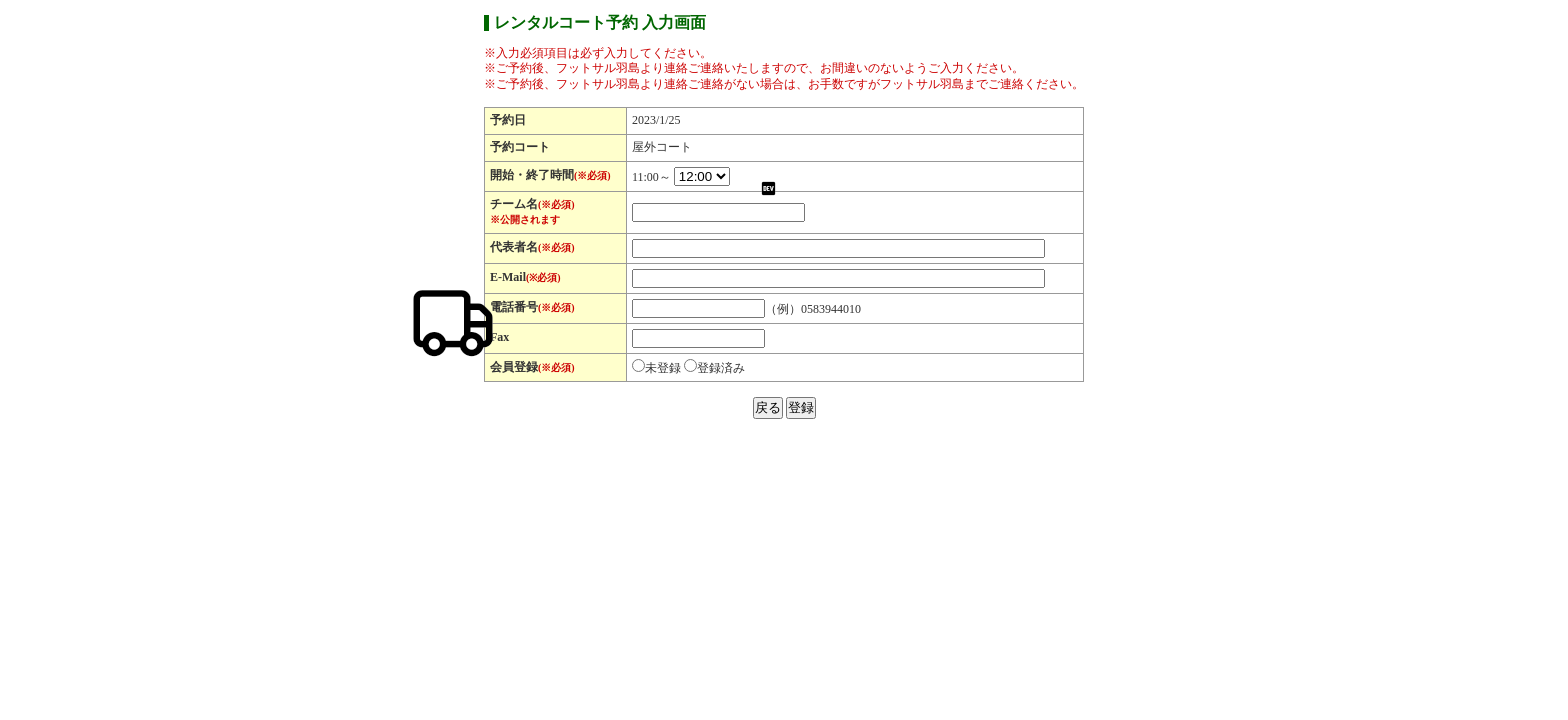  Describe the element at coordinates (768, 188) in the screenshot. I see `dev.to community platform logo` at that location.